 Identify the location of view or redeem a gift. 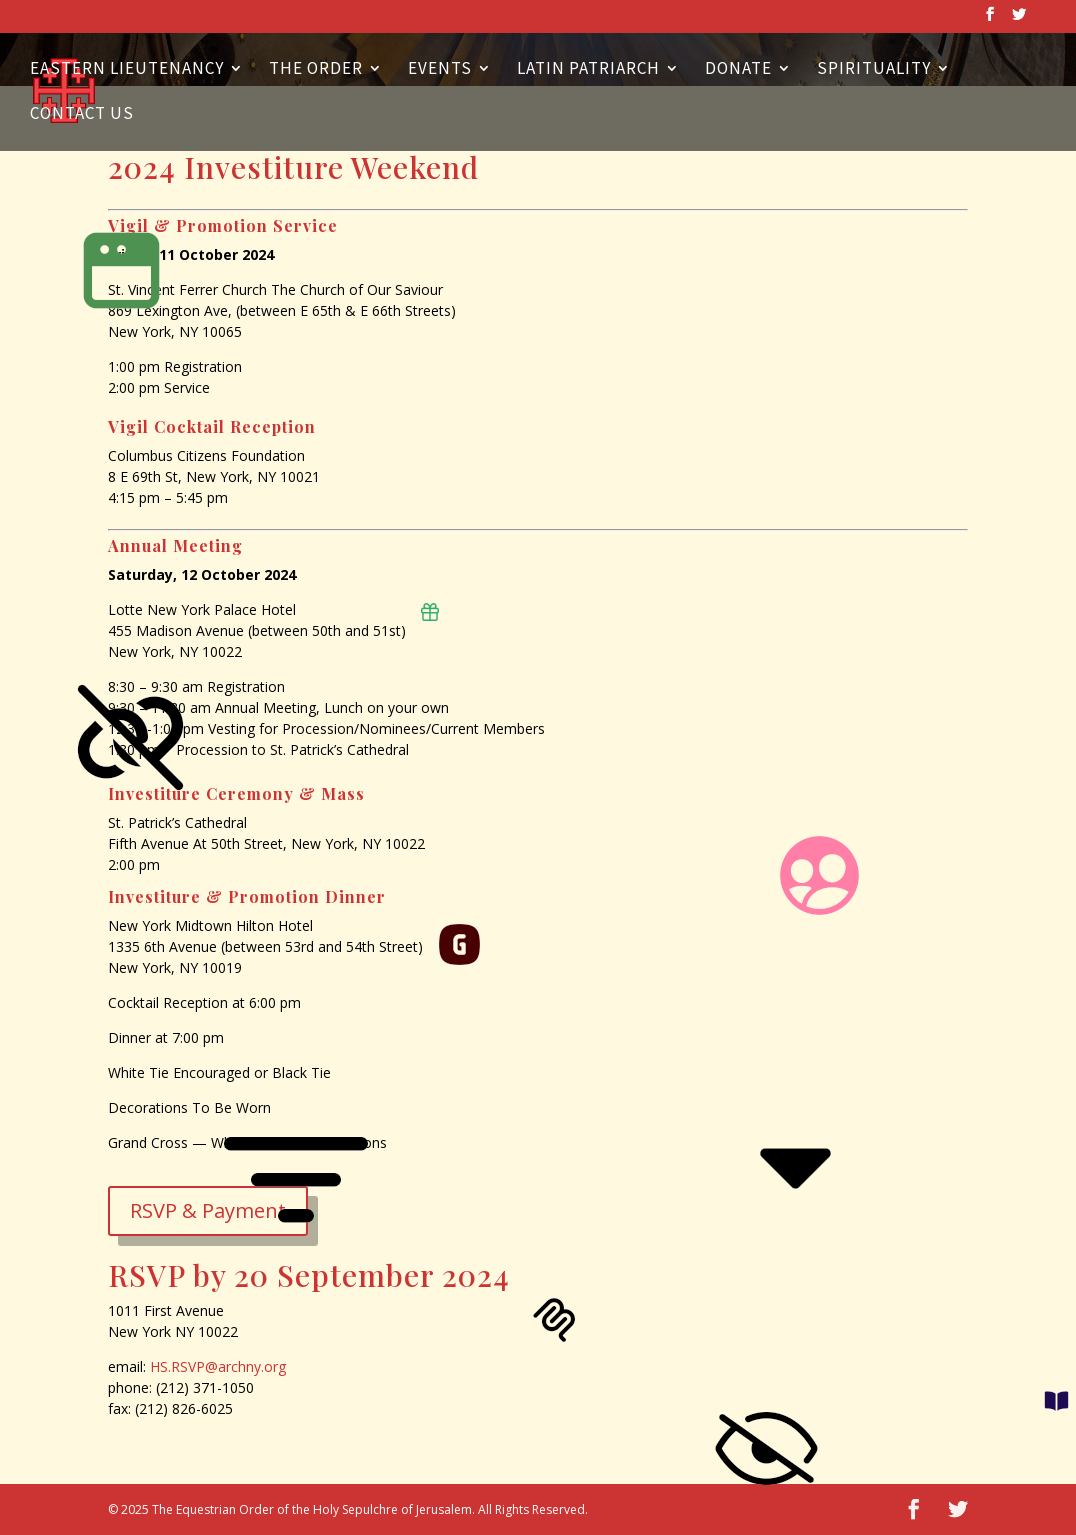
(430, 612).